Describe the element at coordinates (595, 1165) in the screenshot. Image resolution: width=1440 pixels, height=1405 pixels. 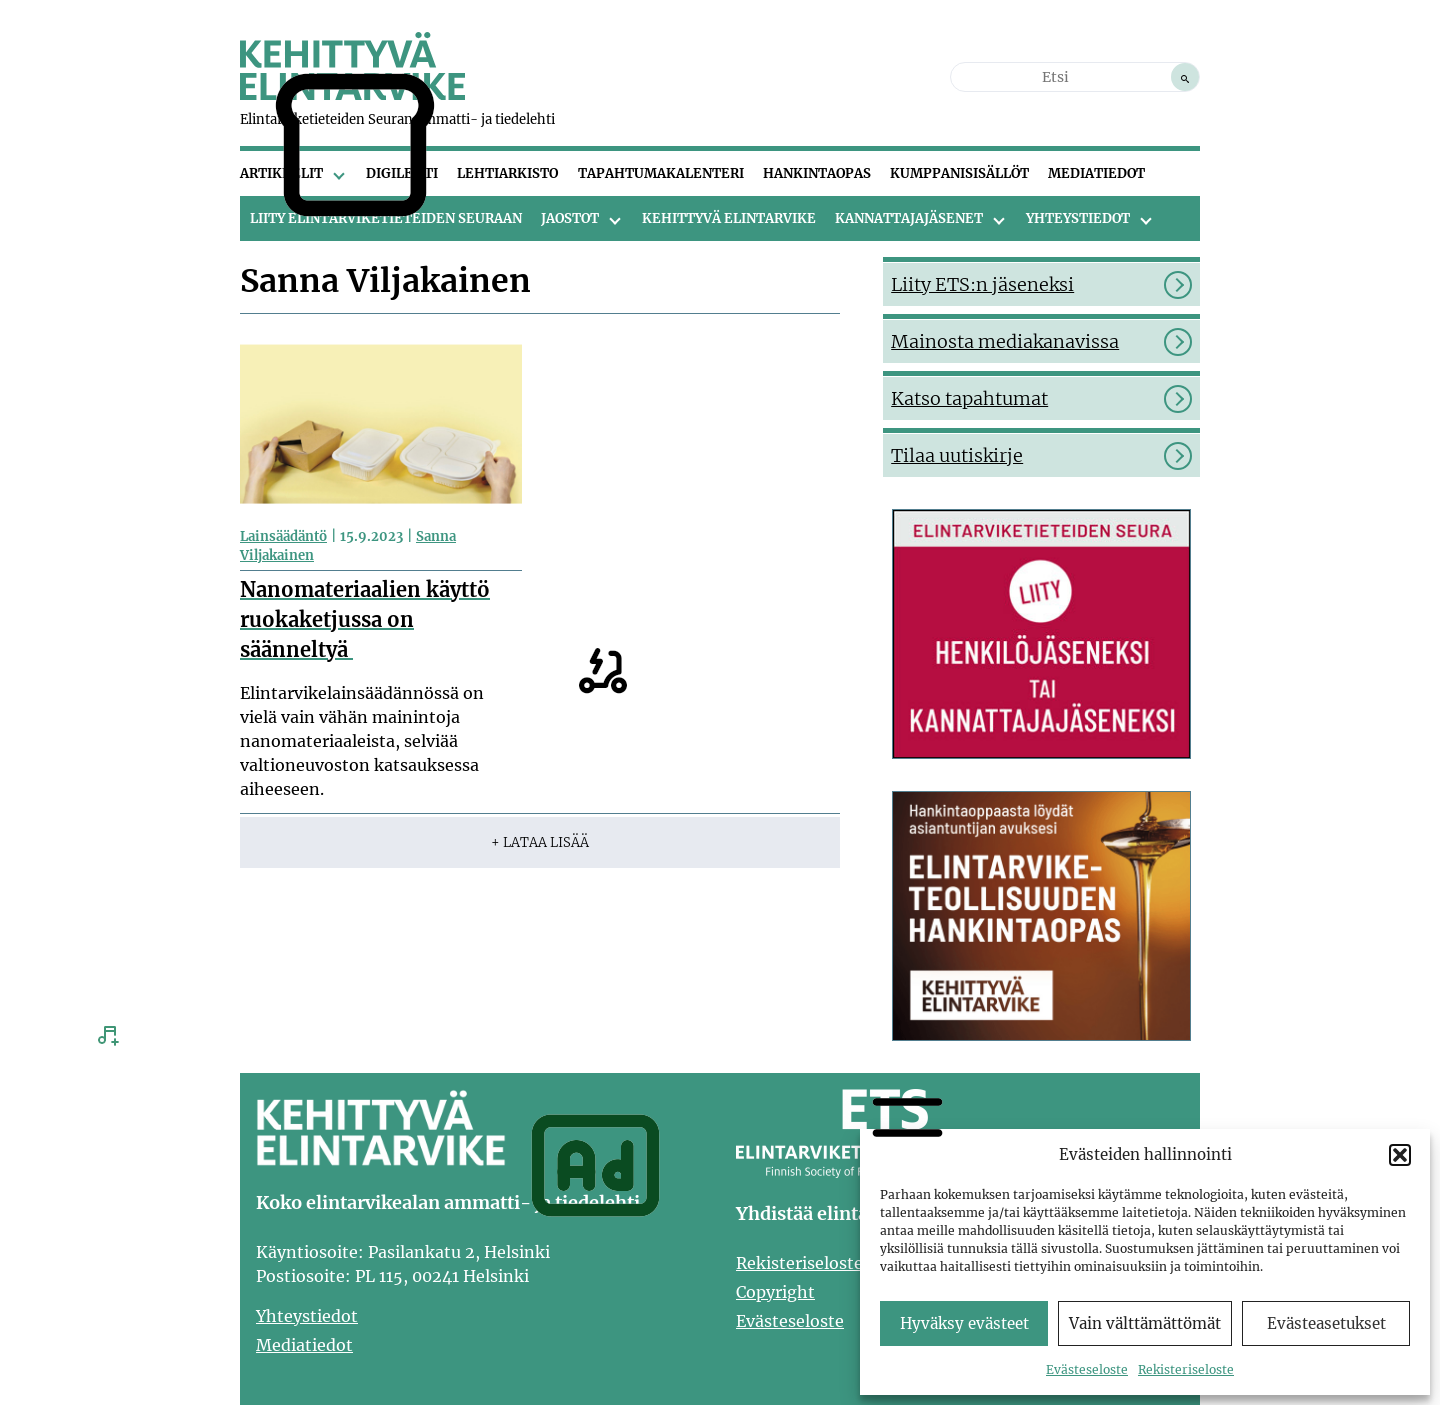
I see `indicates sponsored or advertising content` at that location.